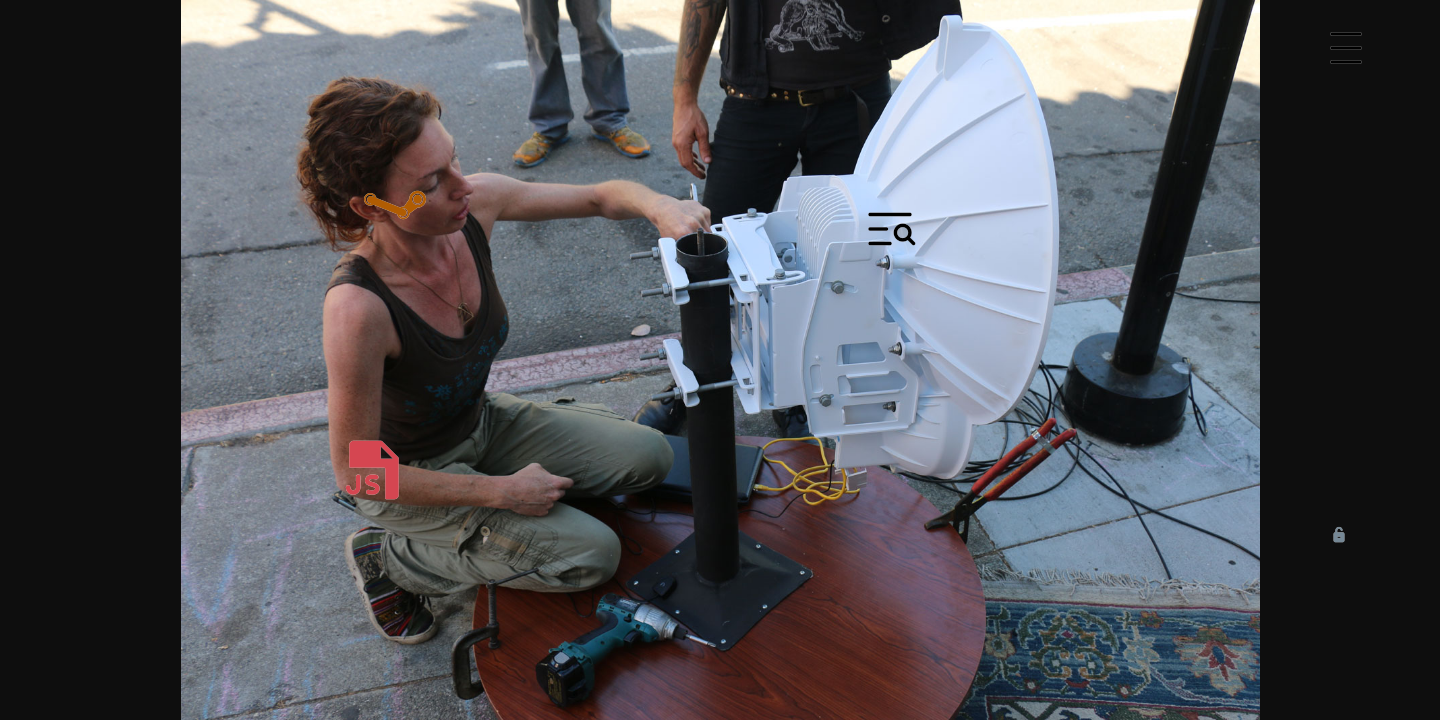 The width and height of the screenshot is (1440, 720). What do you see at coordinates (395, 205) in the screenshot?
I see `open Steam gaming platform` at bounding box center [395, 205].